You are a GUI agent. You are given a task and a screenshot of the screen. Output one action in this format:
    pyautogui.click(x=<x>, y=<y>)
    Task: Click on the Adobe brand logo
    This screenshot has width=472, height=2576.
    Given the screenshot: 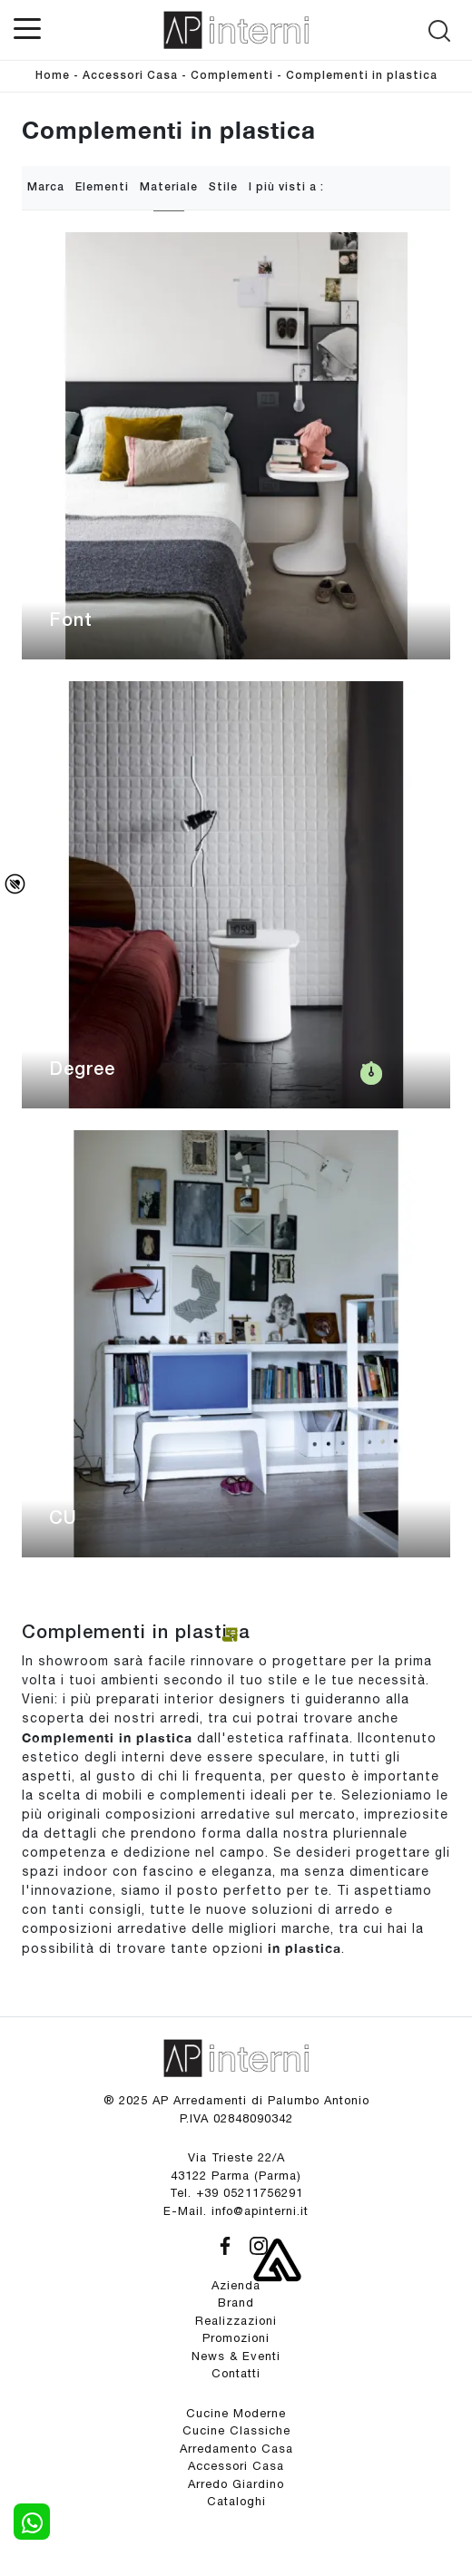 What is the action you would take?
    pyautogui.click(x=277, y=2259)
    